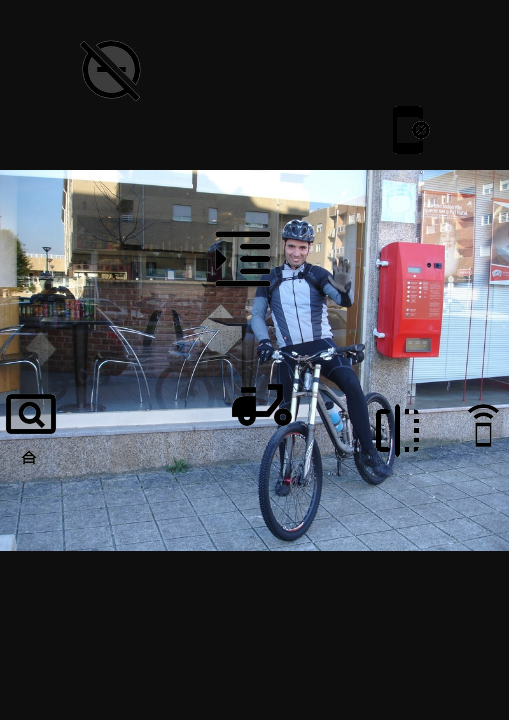 The image size is (509, 720). What do you see at coordinates (262, 405) in the screenshot?
I see `select moped or scooter delivery option` at bounding box center [262, 405].